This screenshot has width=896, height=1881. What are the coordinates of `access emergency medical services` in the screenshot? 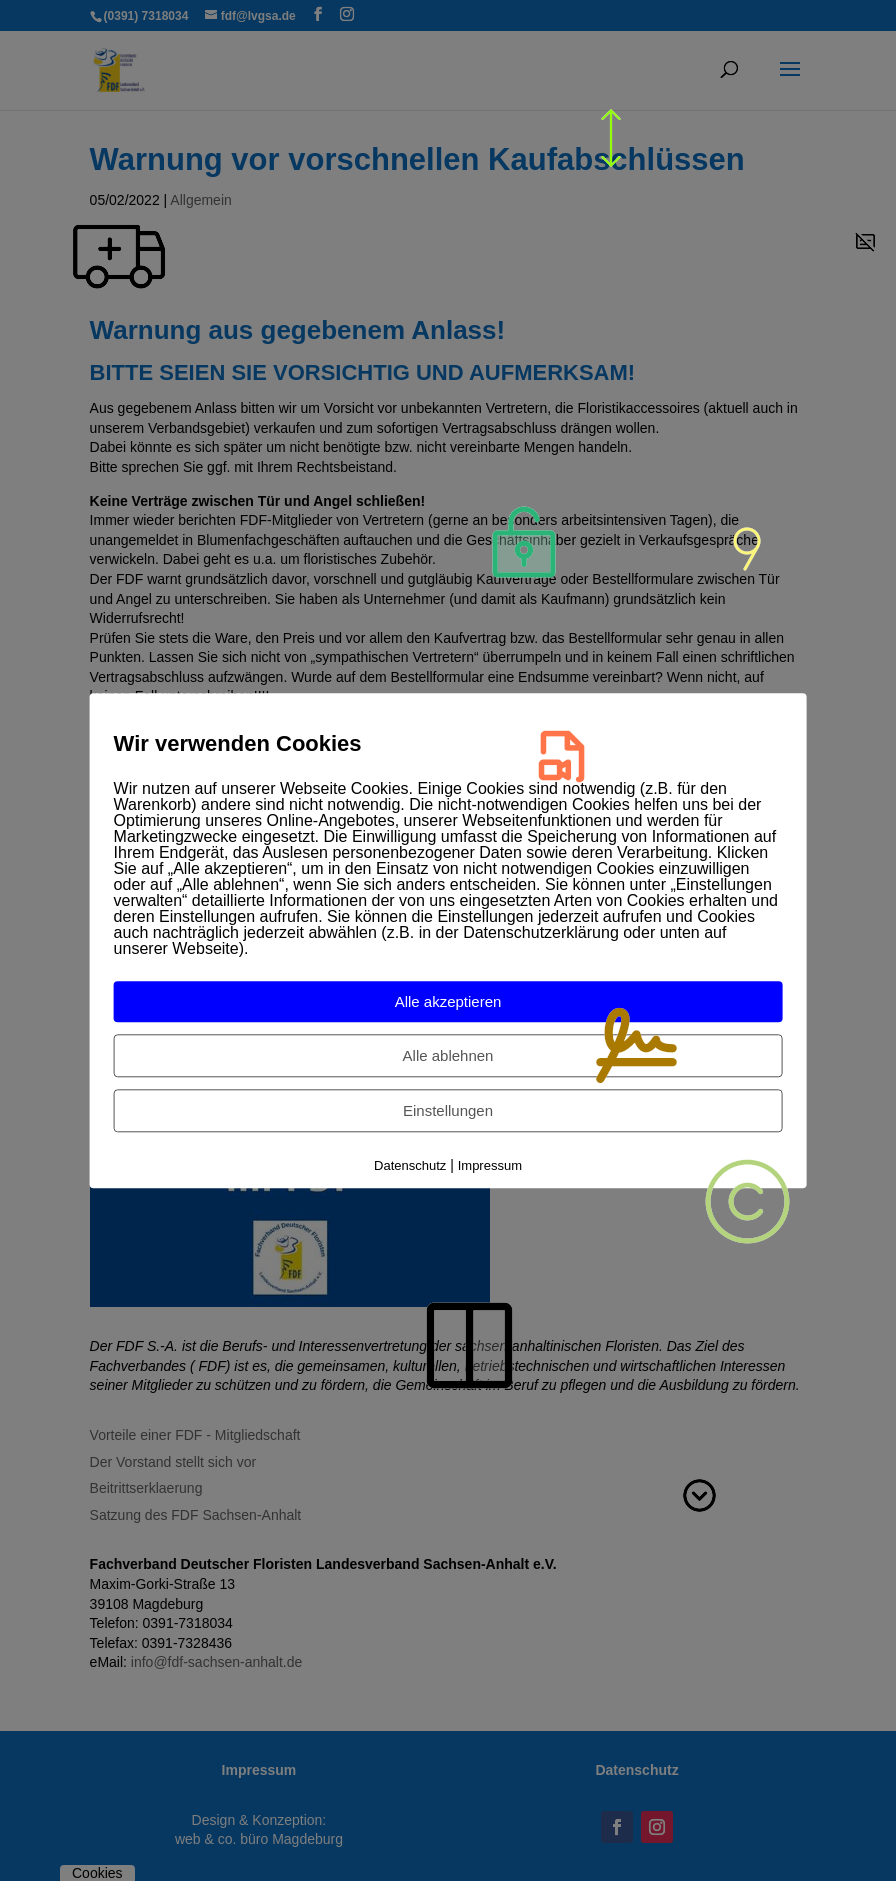 It's located at (116, 252).